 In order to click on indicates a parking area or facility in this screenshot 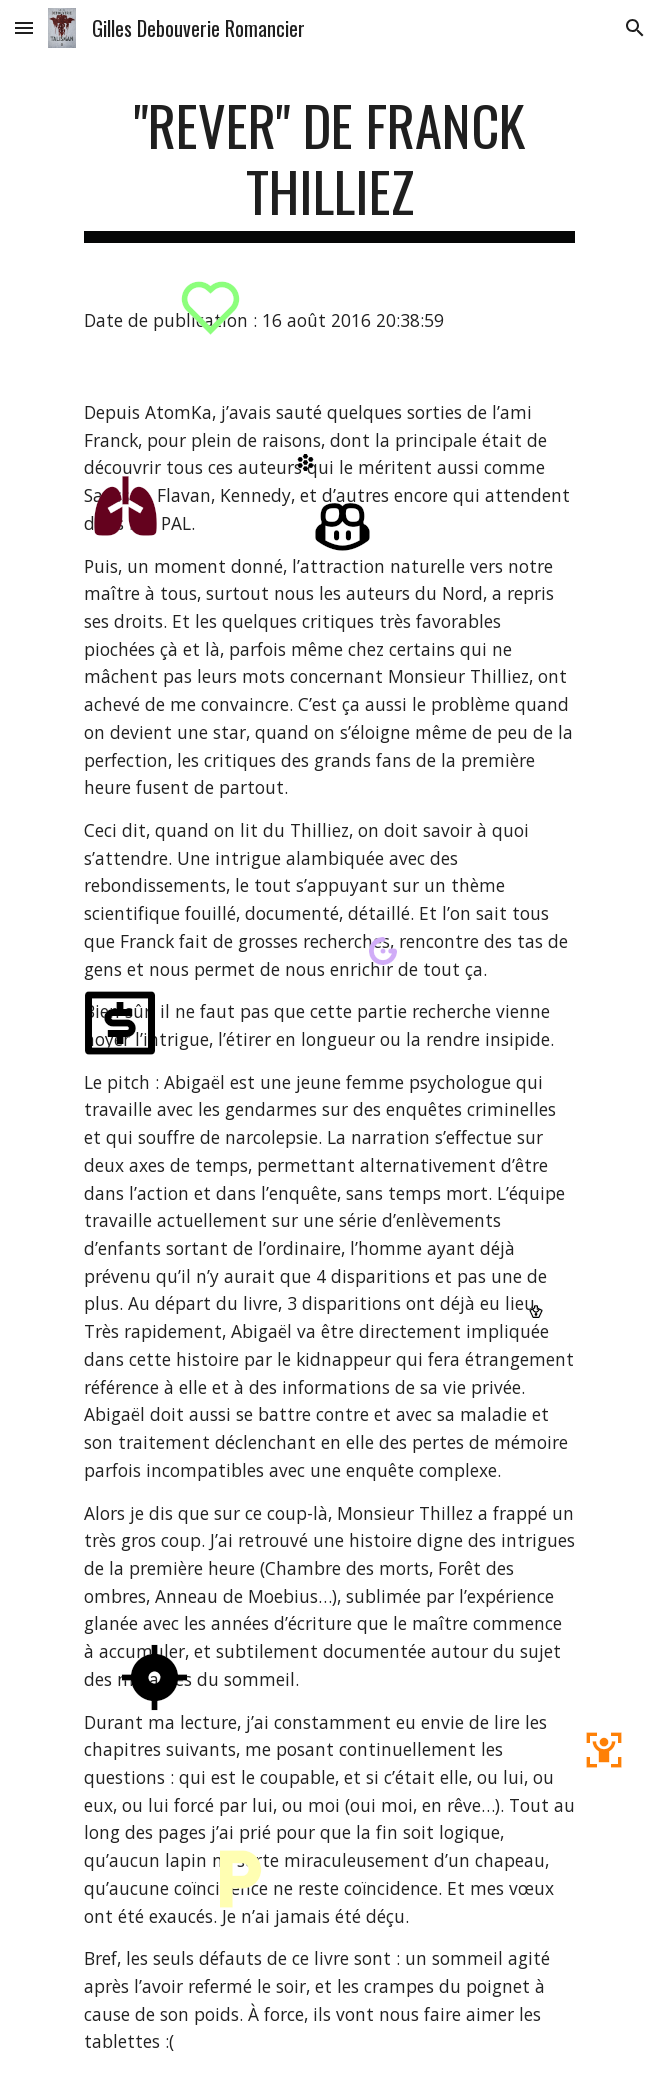, I will do `click(239, 1879)`.